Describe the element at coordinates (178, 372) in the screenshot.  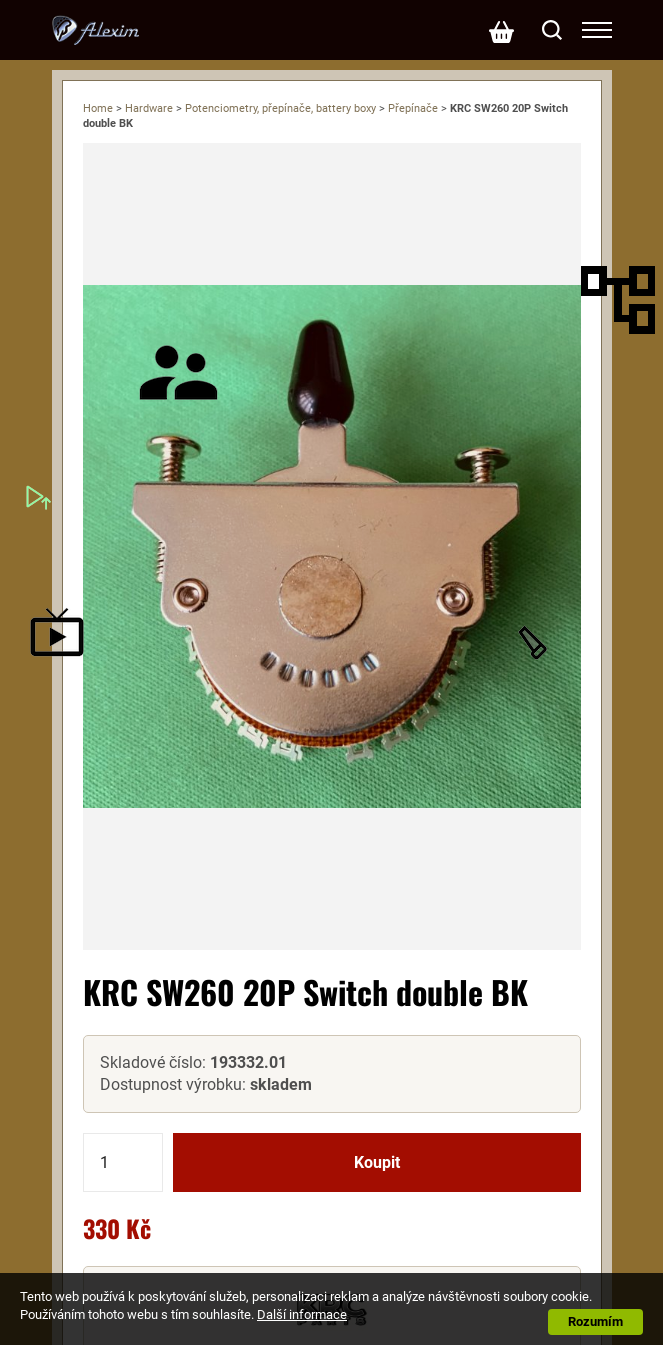
I see `manage team members or user accounts` at that location.